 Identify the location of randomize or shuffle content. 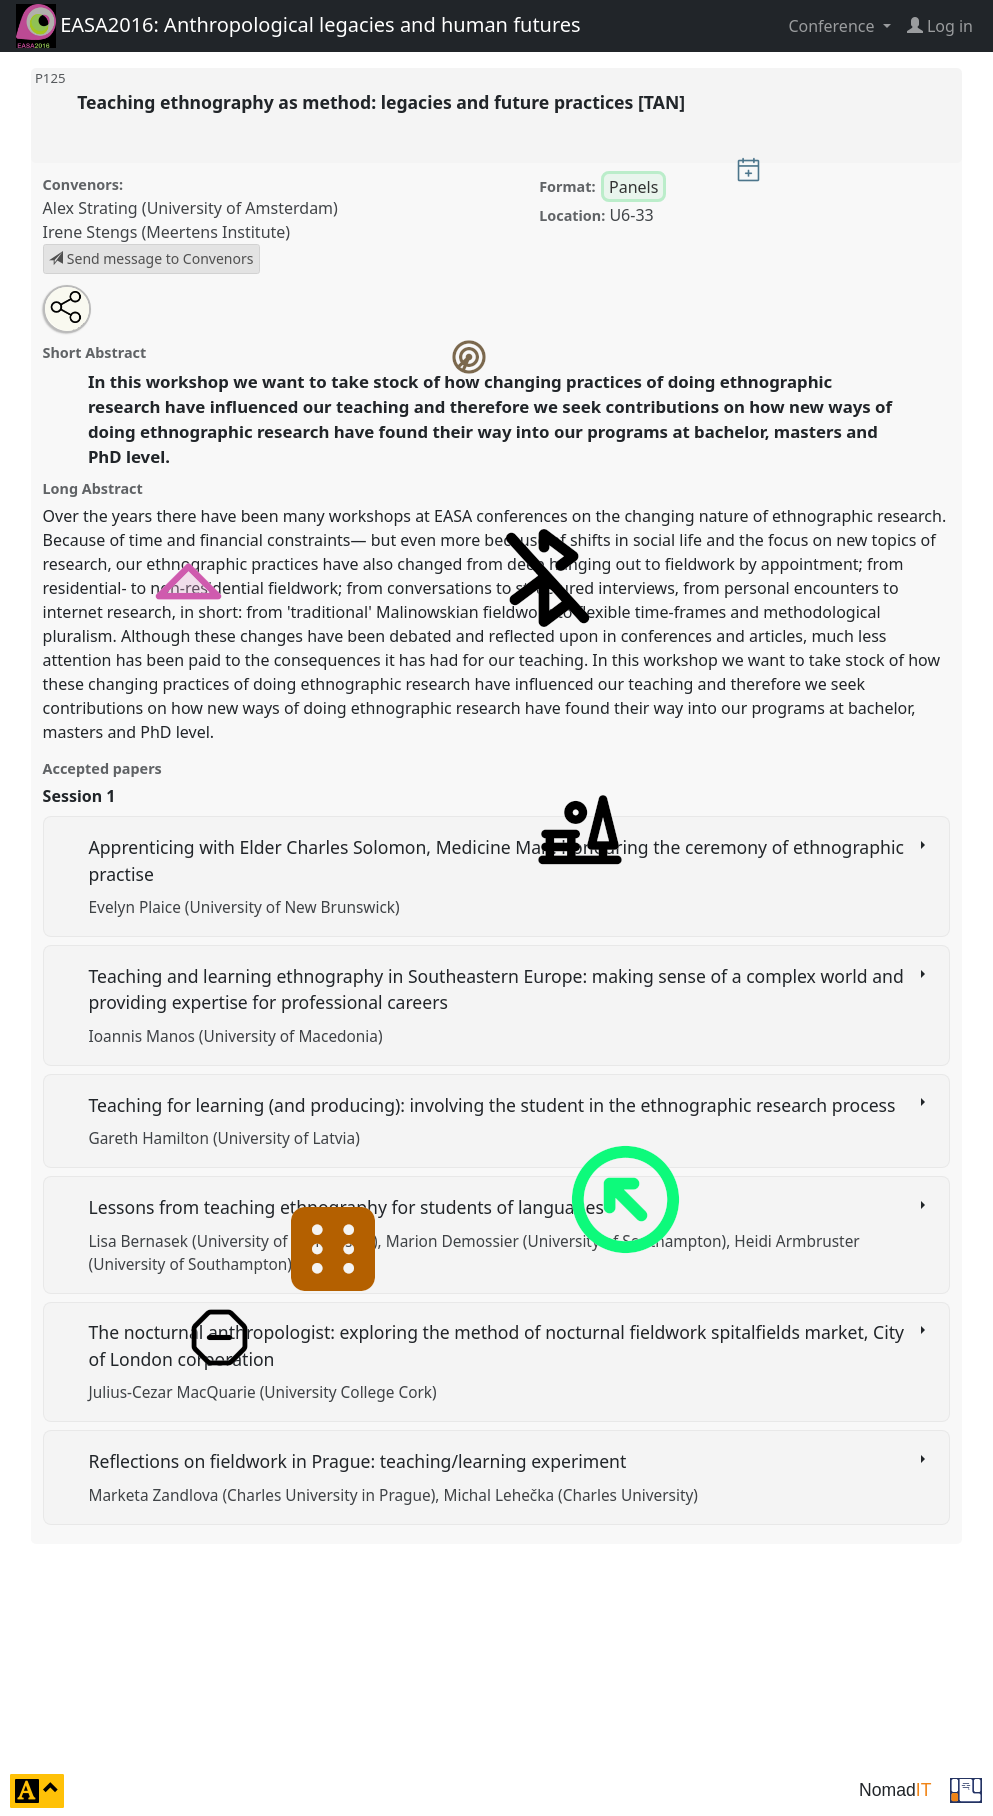
(333, 1249).